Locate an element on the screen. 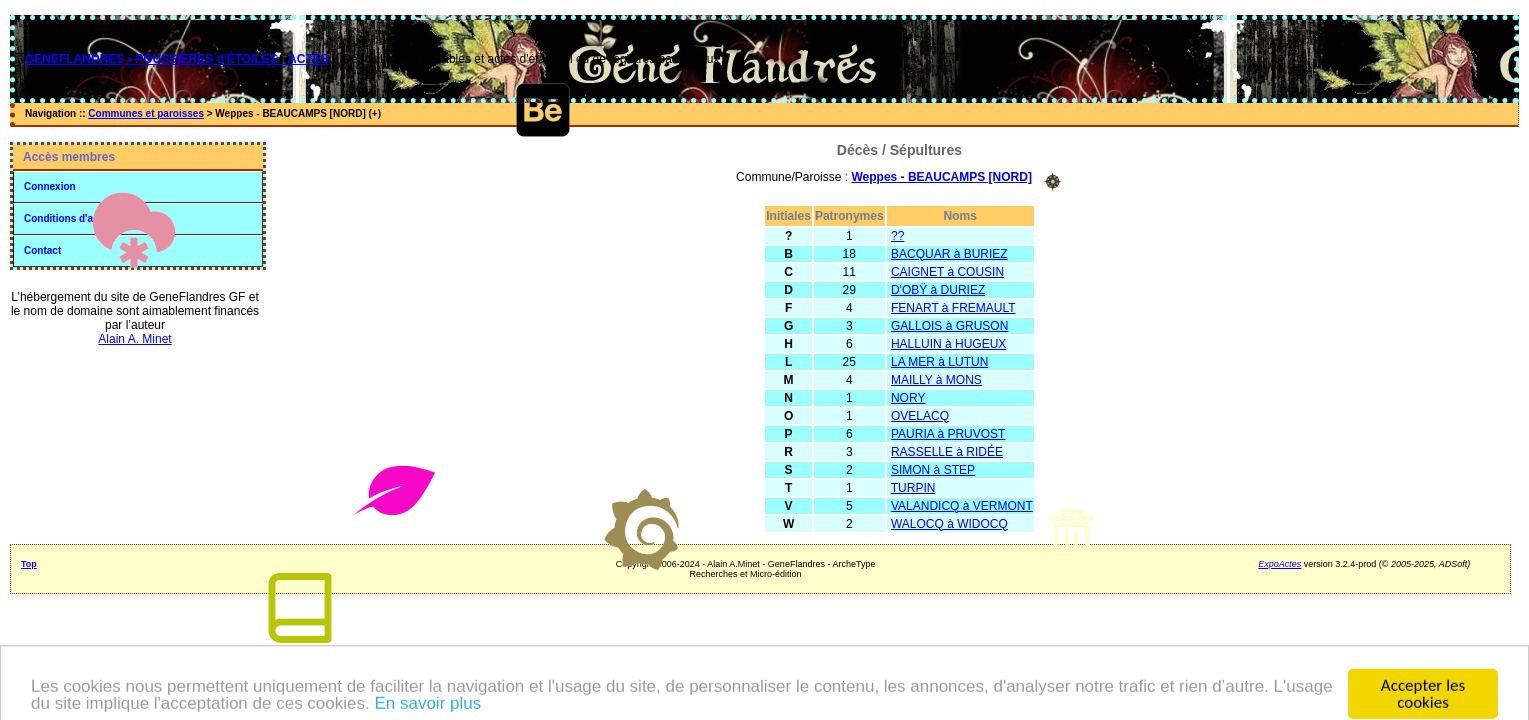 This screenshot has height=720, width=1529. chia network logo is located at coordinates (394, 490).